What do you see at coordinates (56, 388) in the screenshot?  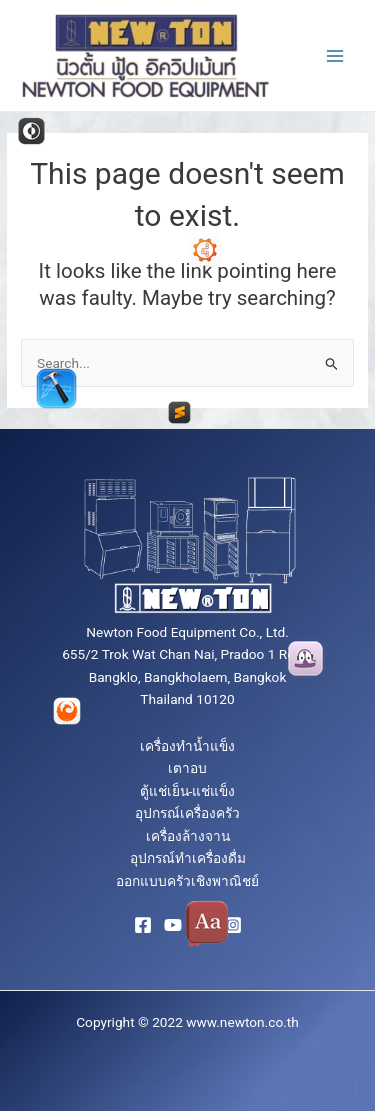 I see `open jockey media player app` at bounding box center [56, 388].